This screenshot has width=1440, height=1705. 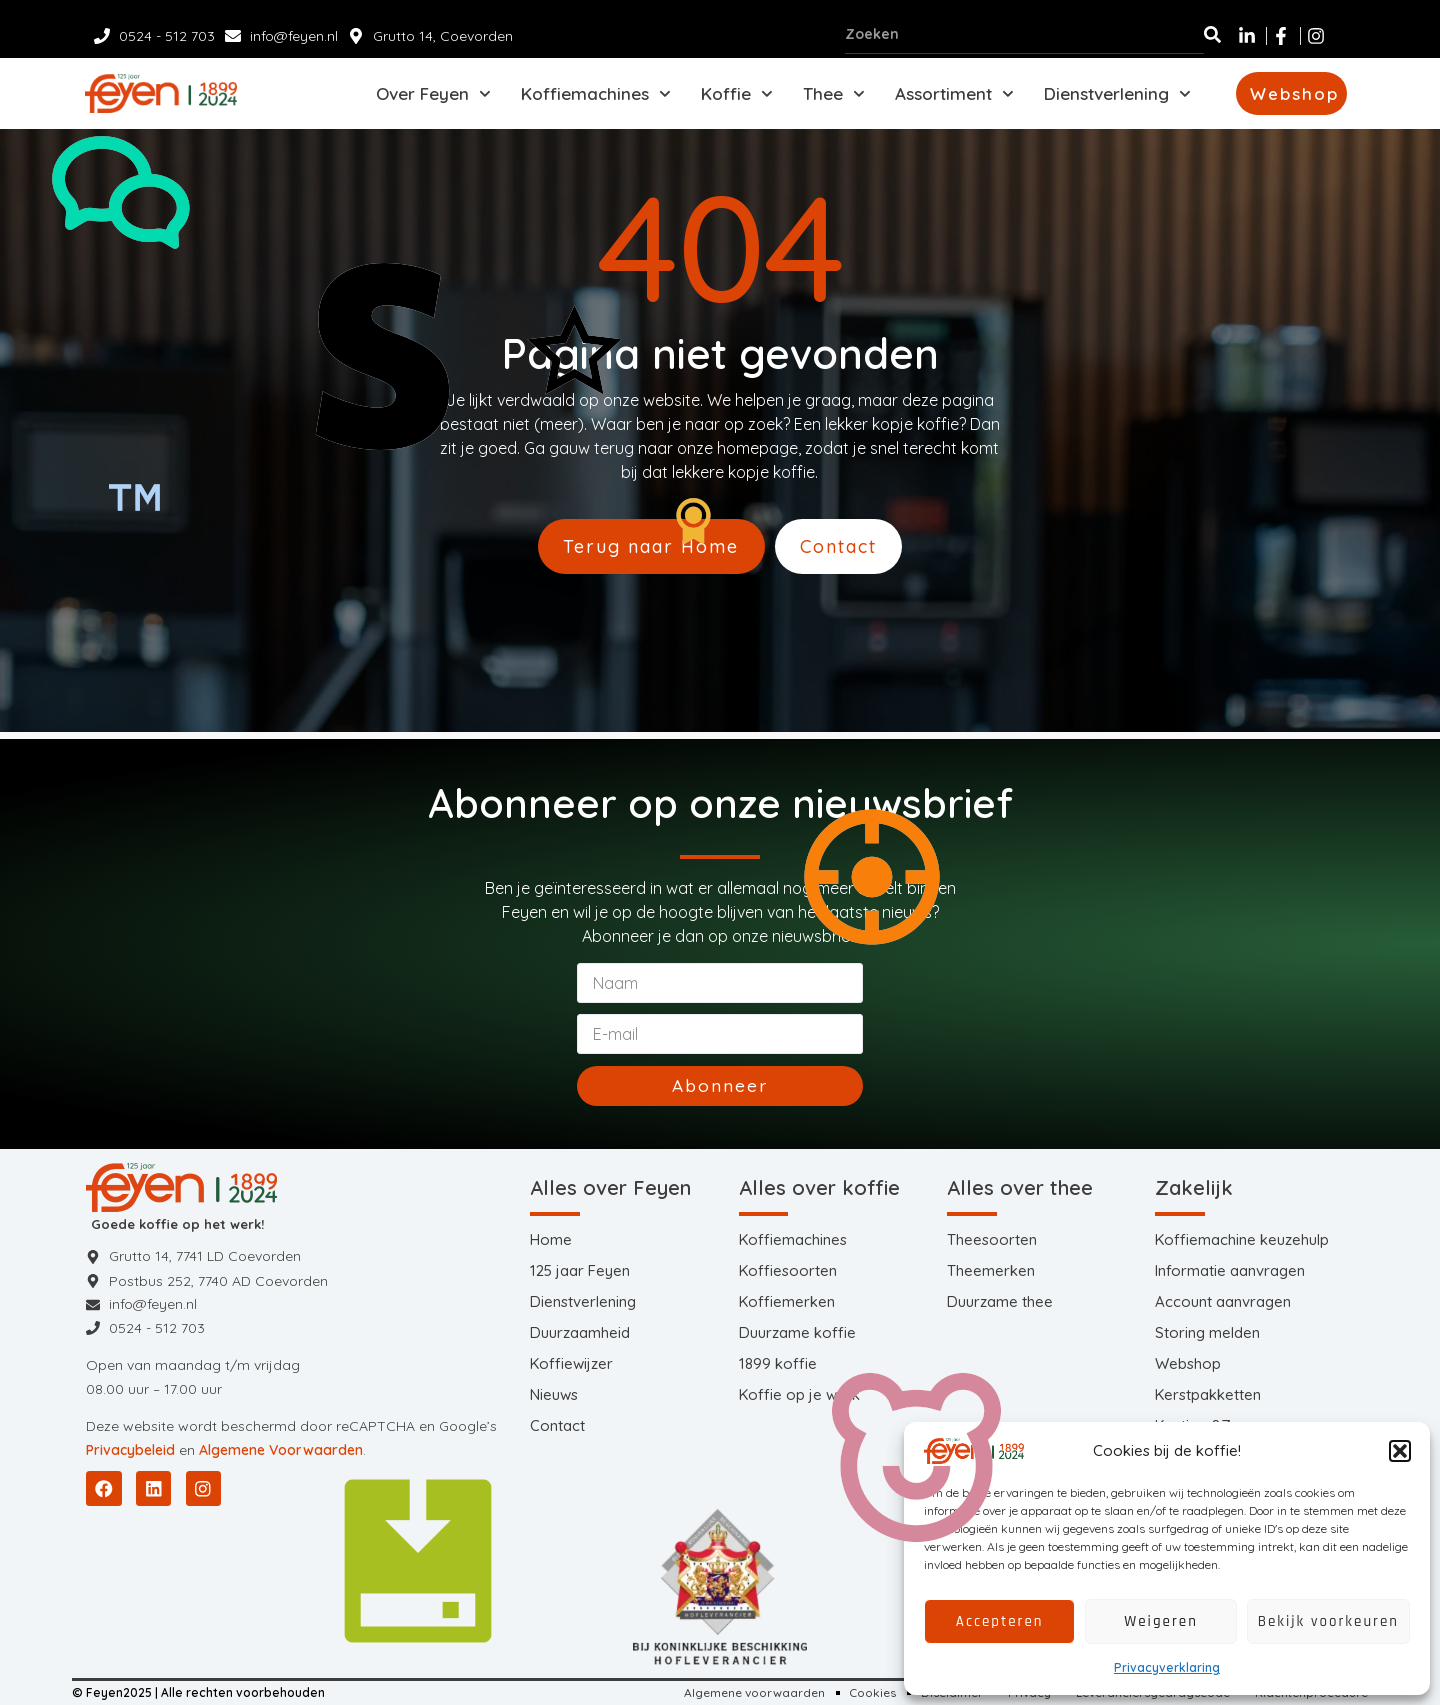 I want to click on view achievements or awards, so click(x=693, y=521).